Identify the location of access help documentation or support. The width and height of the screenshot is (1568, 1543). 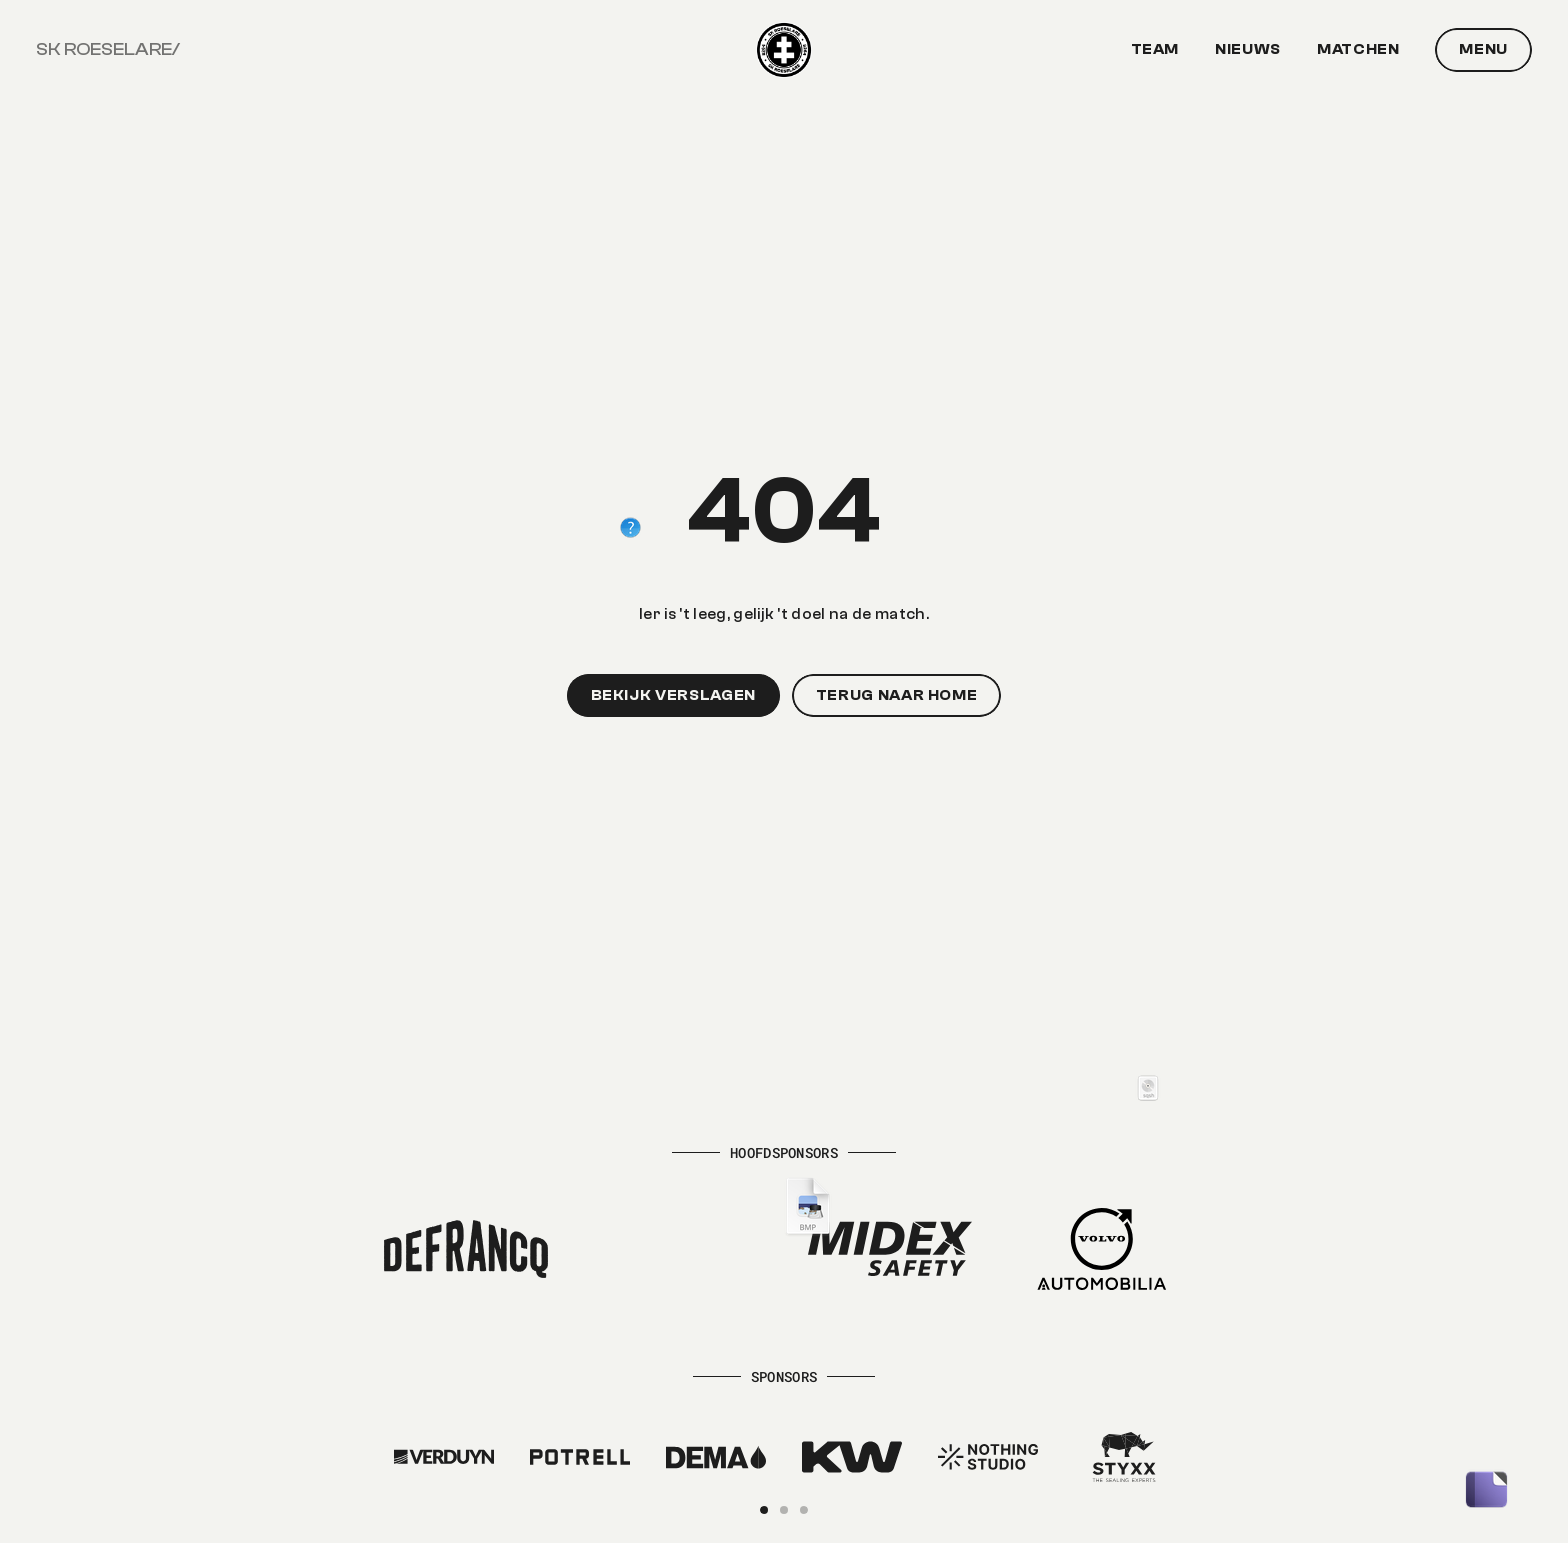
(630, 527).